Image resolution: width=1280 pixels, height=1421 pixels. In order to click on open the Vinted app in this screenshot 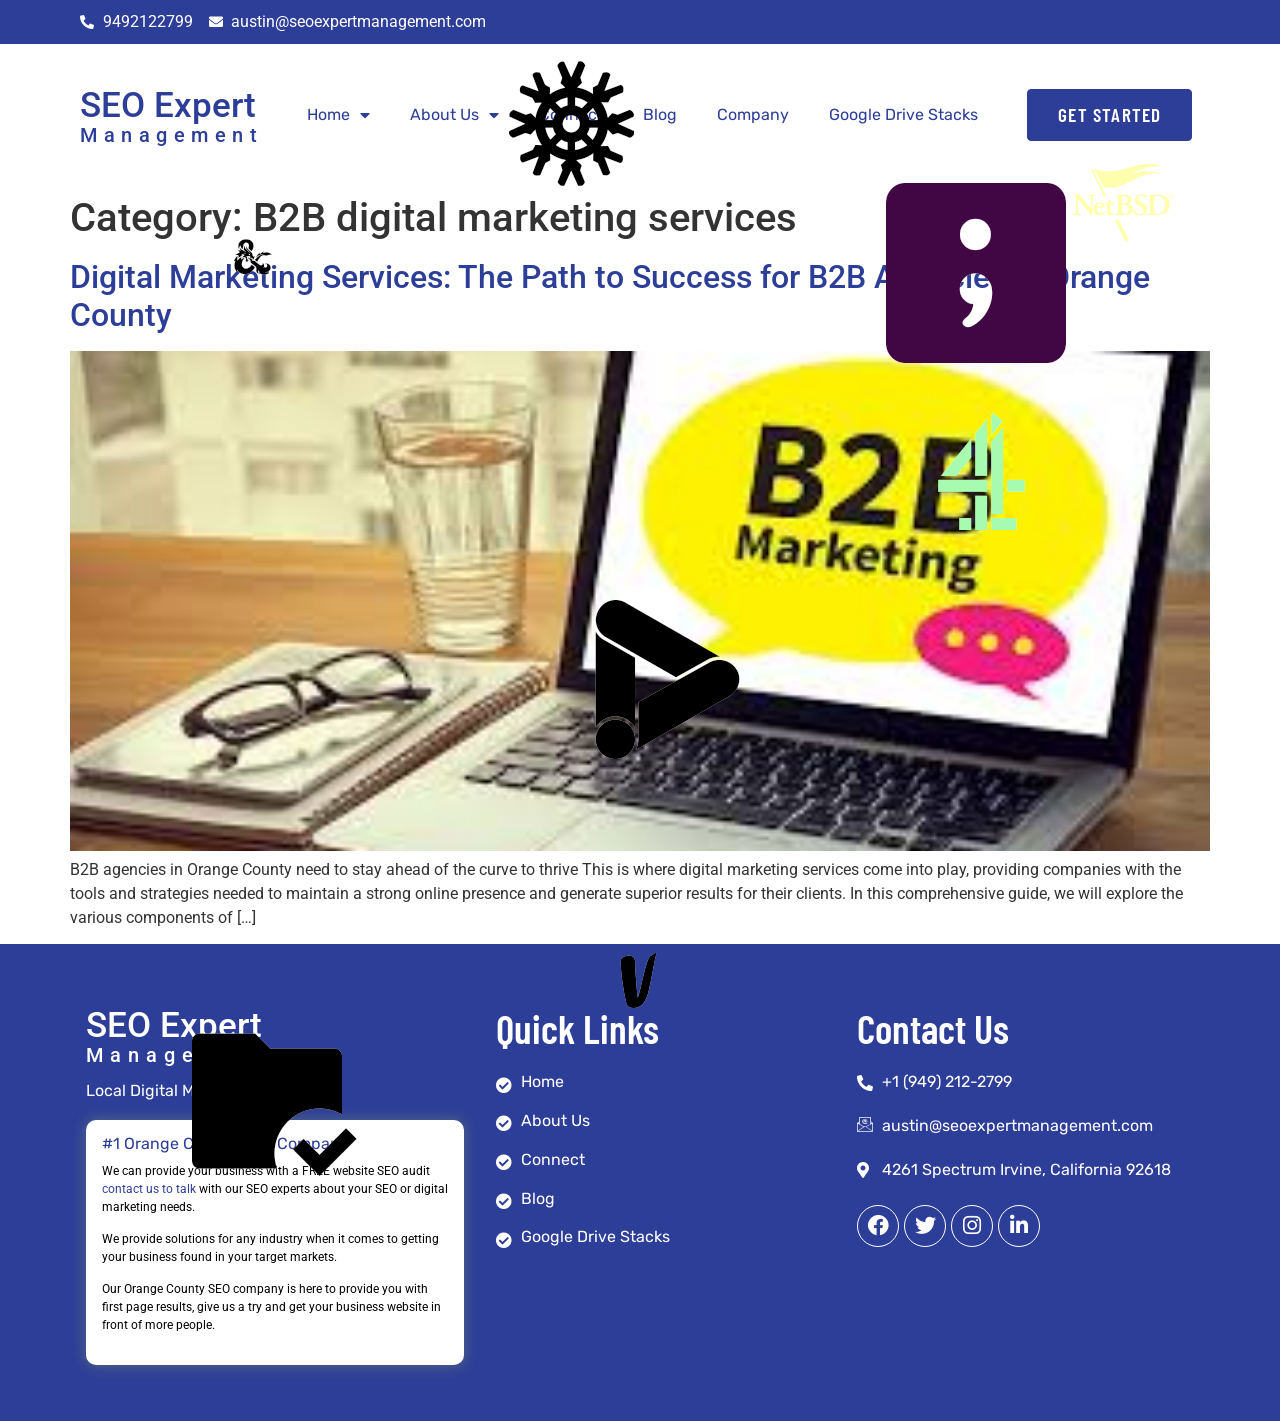, I will do `click(638, 980)`.